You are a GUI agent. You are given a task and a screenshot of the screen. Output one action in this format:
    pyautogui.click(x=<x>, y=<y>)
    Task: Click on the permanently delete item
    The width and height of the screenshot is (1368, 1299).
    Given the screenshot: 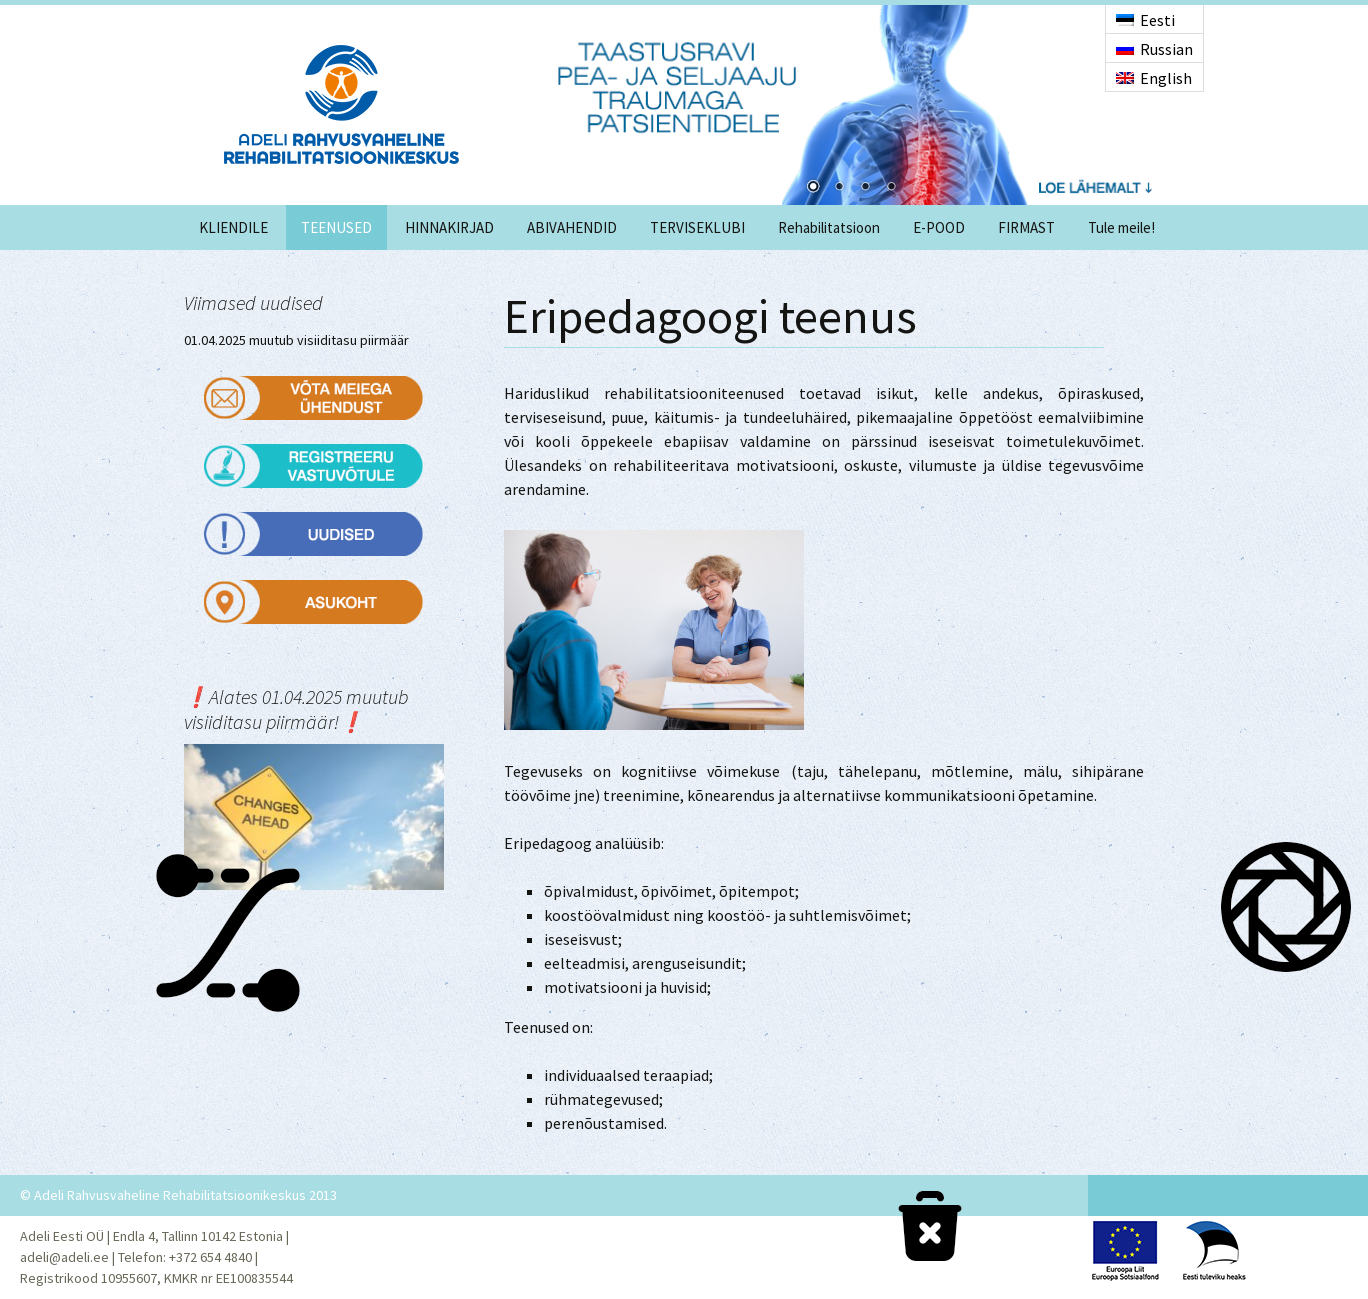 What is the action you would take?
    pyautogui.click(x=930, y=1226)
    